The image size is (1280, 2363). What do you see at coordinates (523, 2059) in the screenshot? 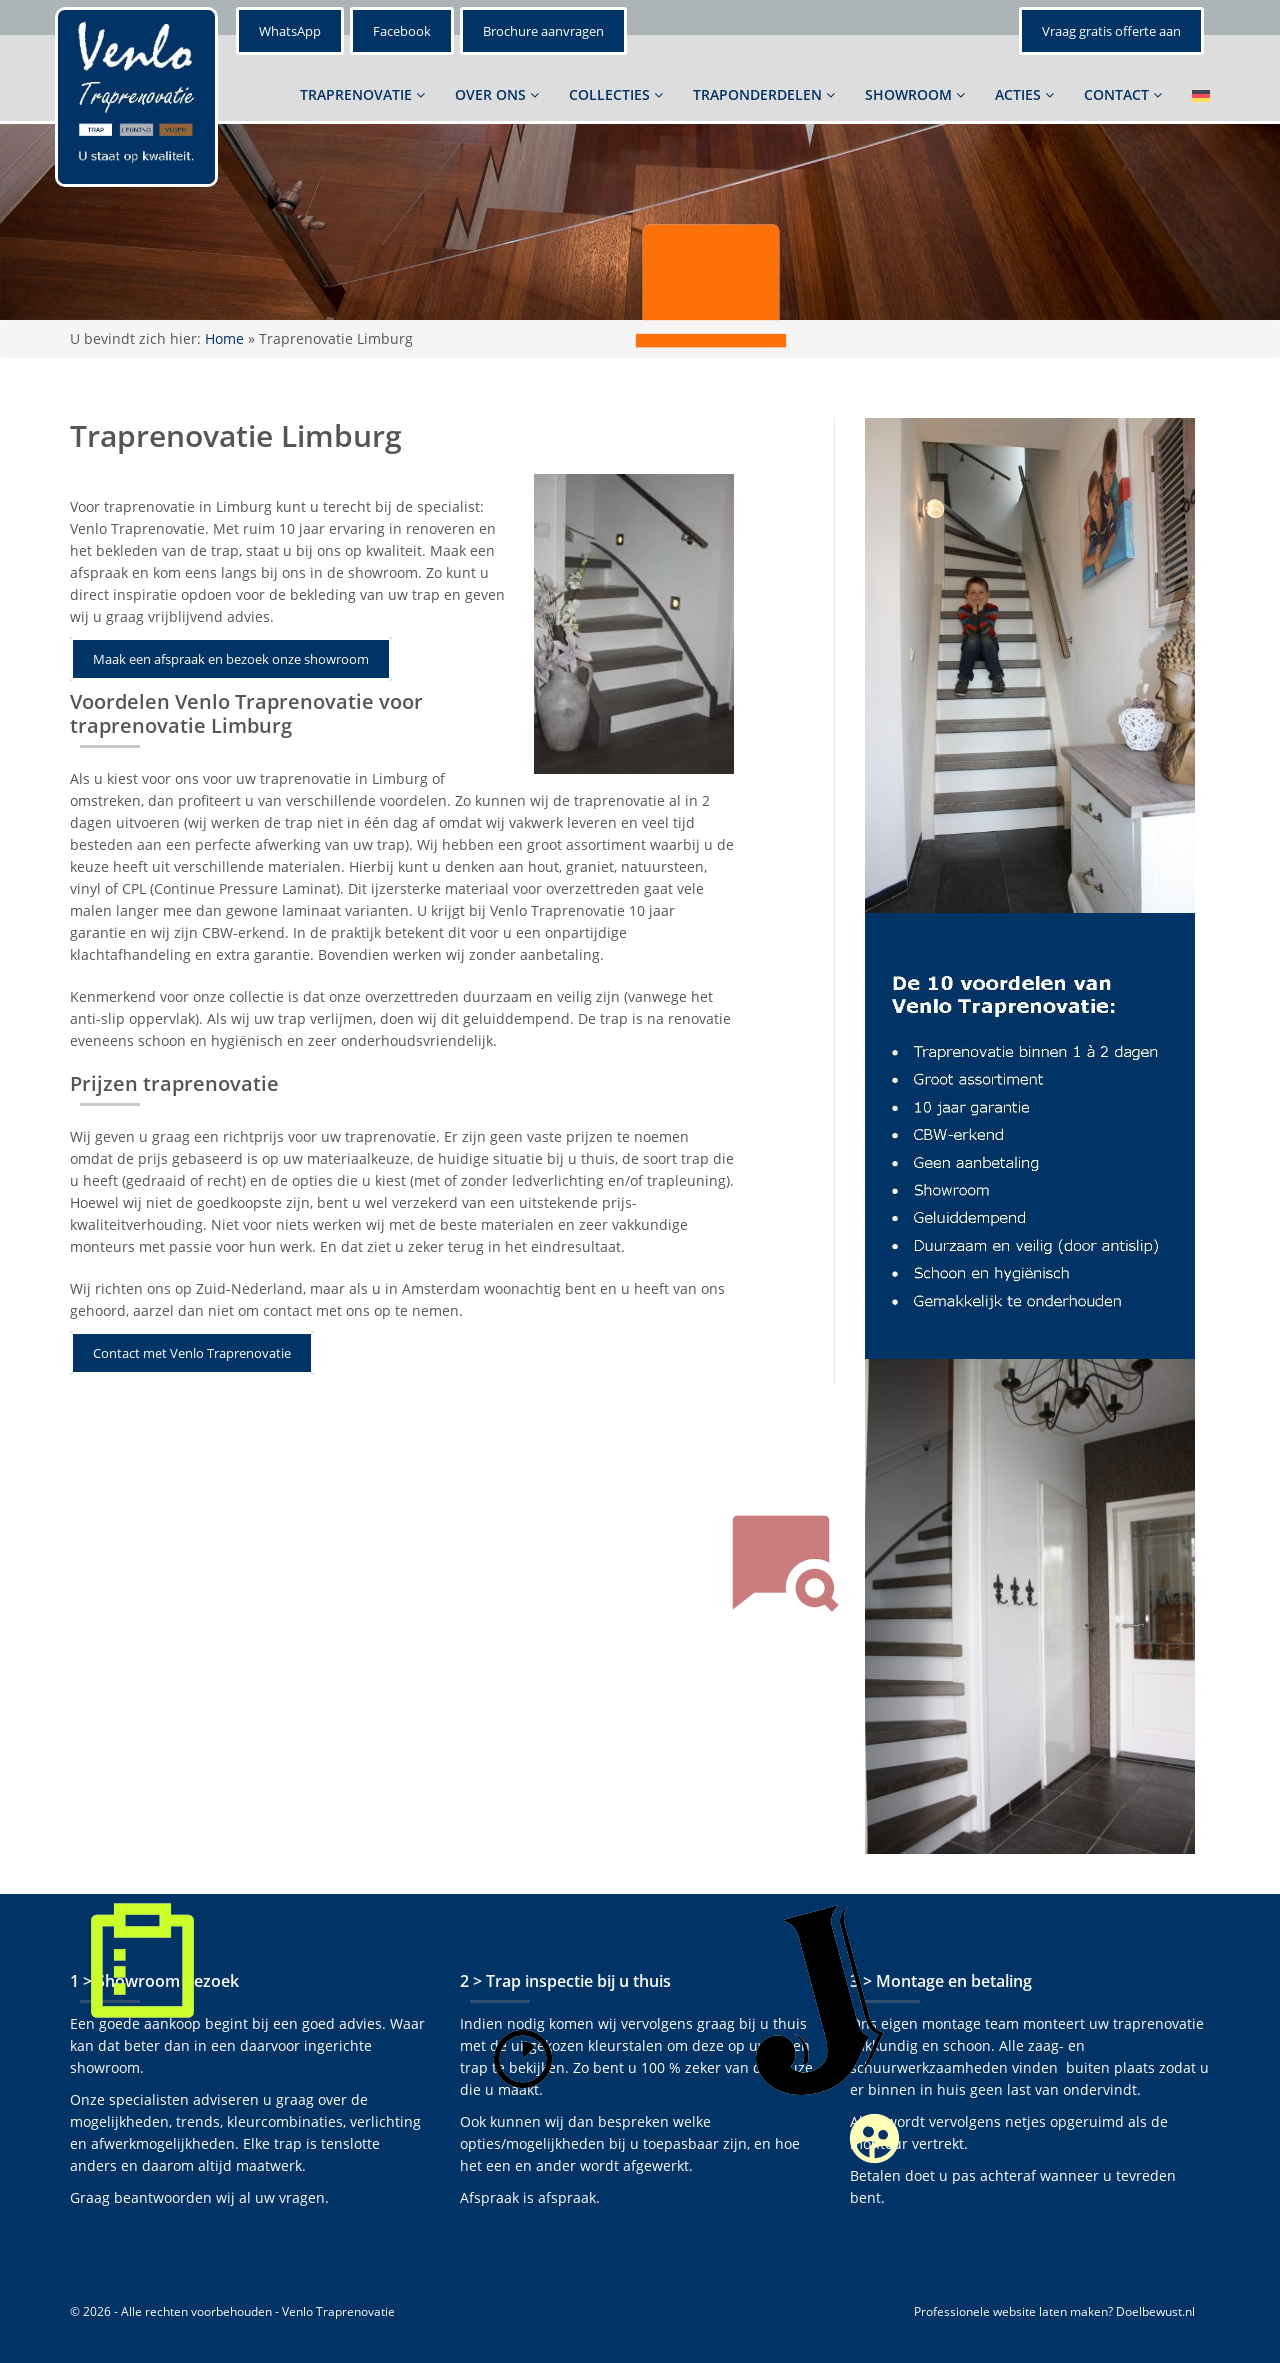
I see `indicates 25% progress or completion status` at bounding box center [523, 2059].